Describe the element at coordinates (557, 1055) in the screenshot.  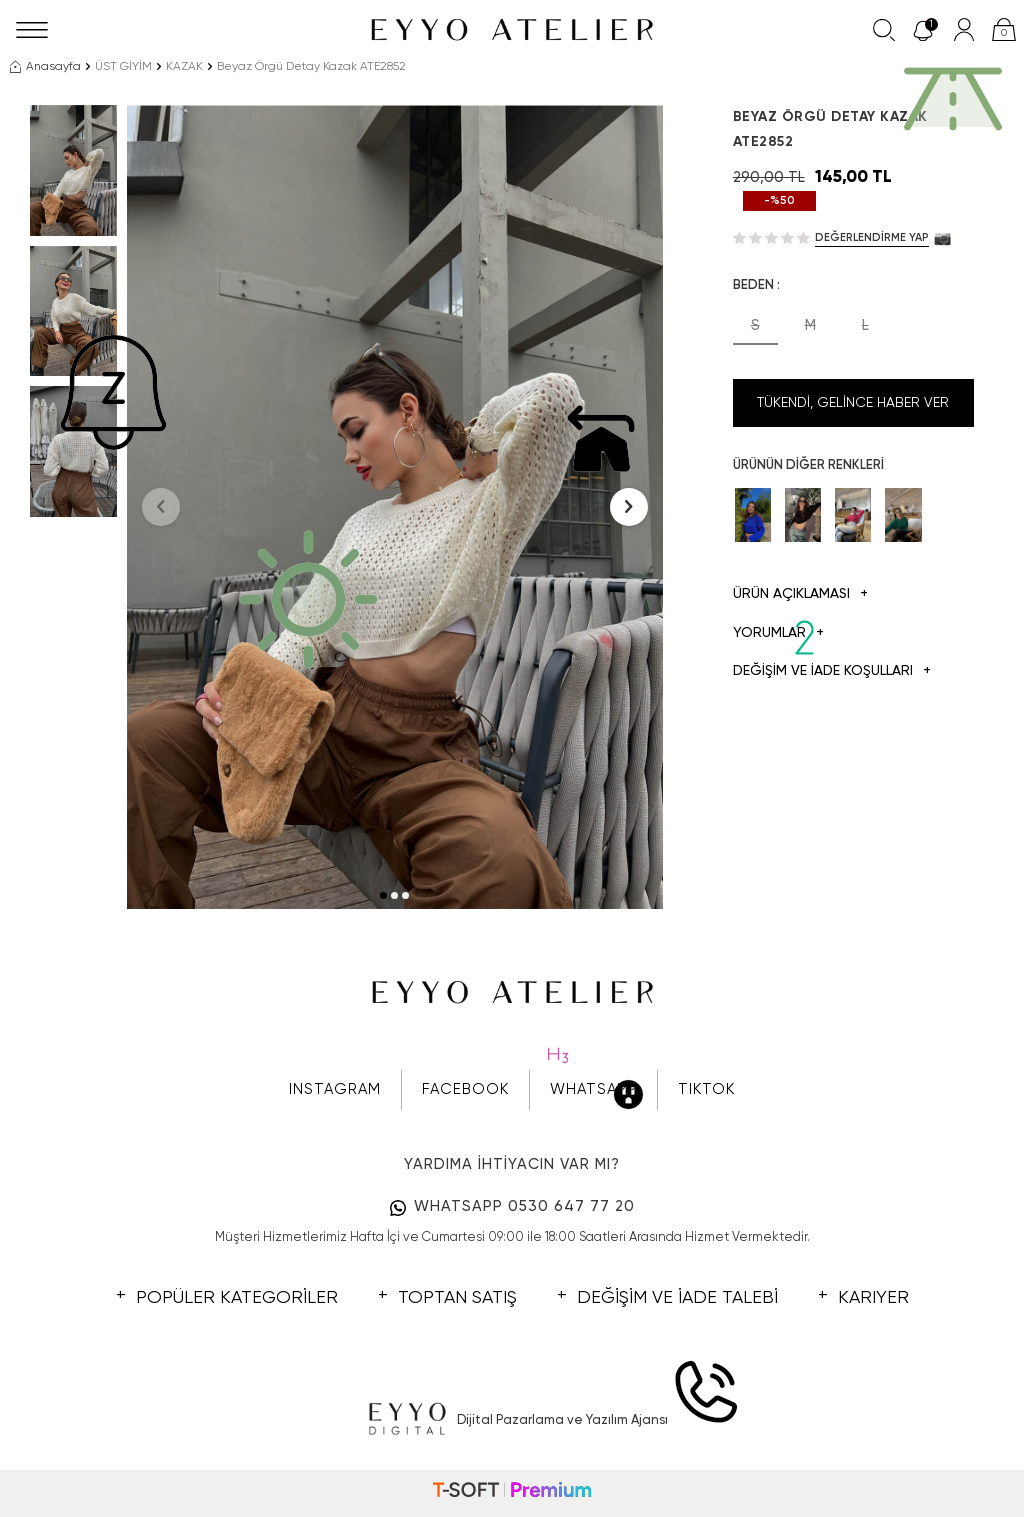
I see `format text as heading level 3` at that location.